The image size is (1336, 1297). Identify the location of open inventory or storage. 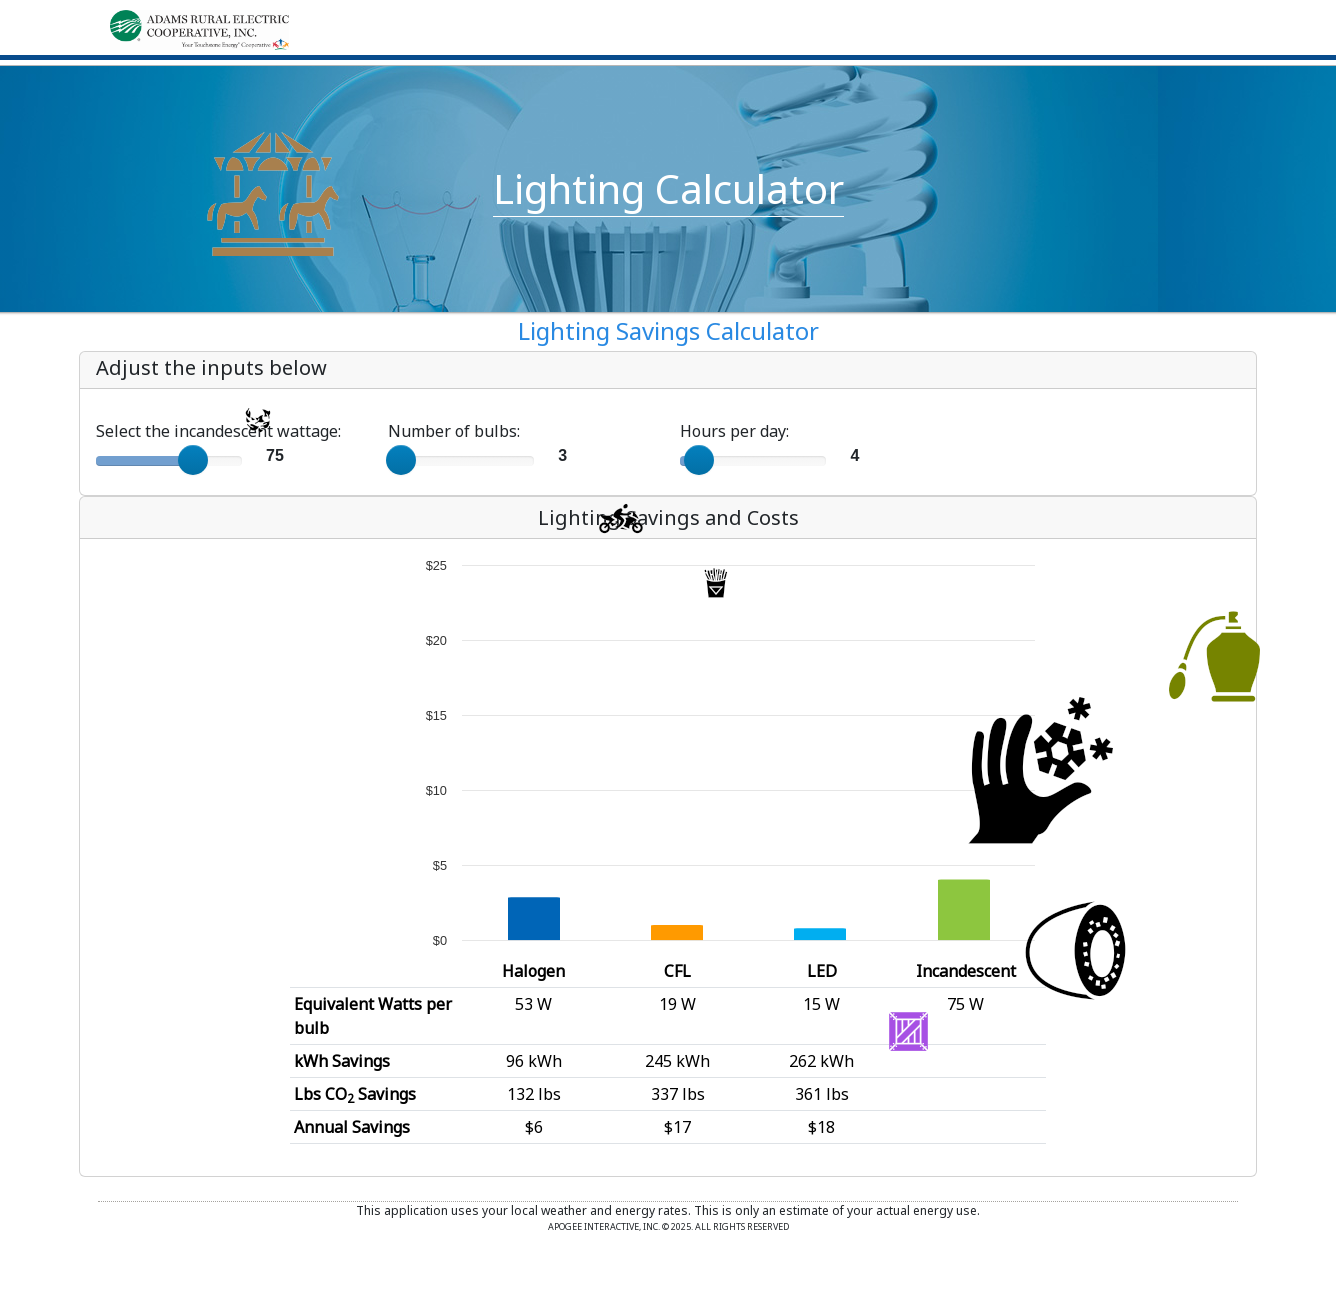
(908, 1031).